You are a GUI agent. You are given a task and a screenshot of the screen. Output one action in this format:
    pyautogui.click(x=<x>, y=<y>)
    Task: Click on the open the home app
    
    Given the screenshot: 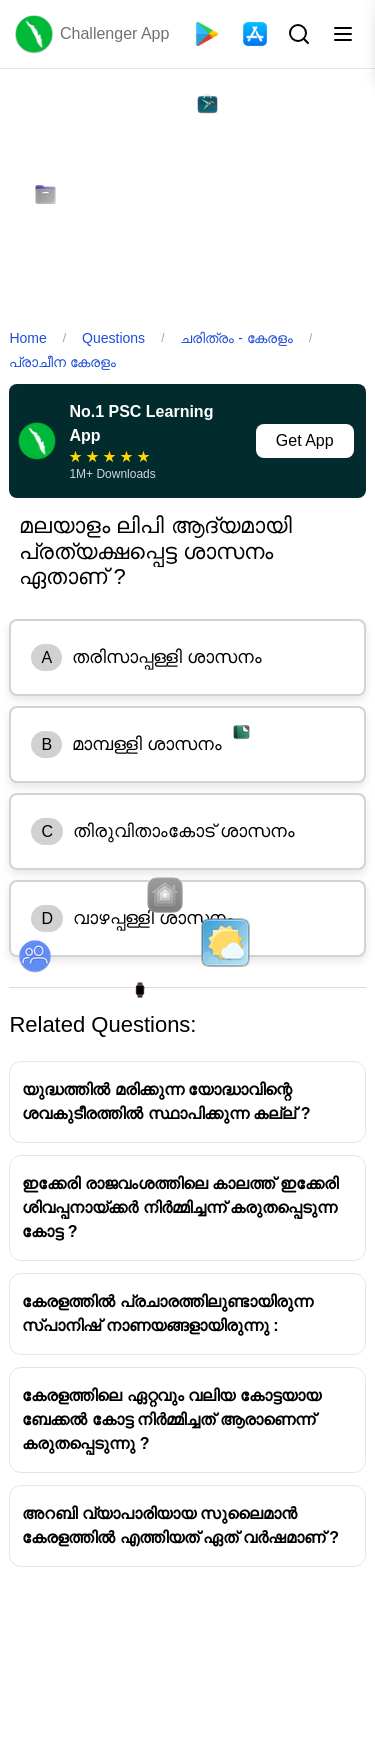 What is the action you would take?
    pyautogui.click(x=165, y=895)
    